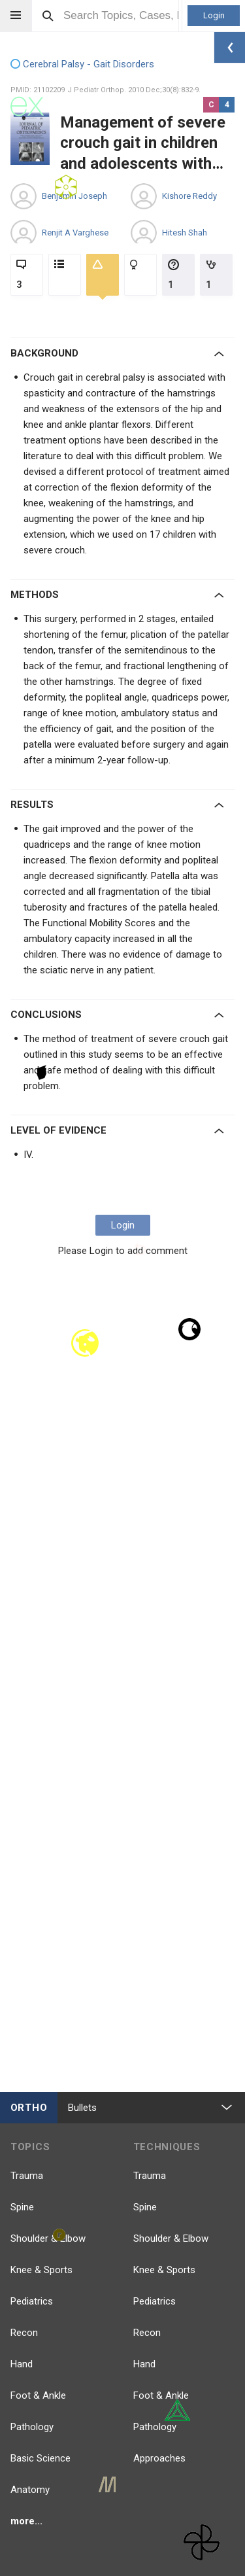 The height and width of the screenshot is (2576, 245). I want to click on basic attention token (BAT) cryptocurrency logo, so click(177, 2410).